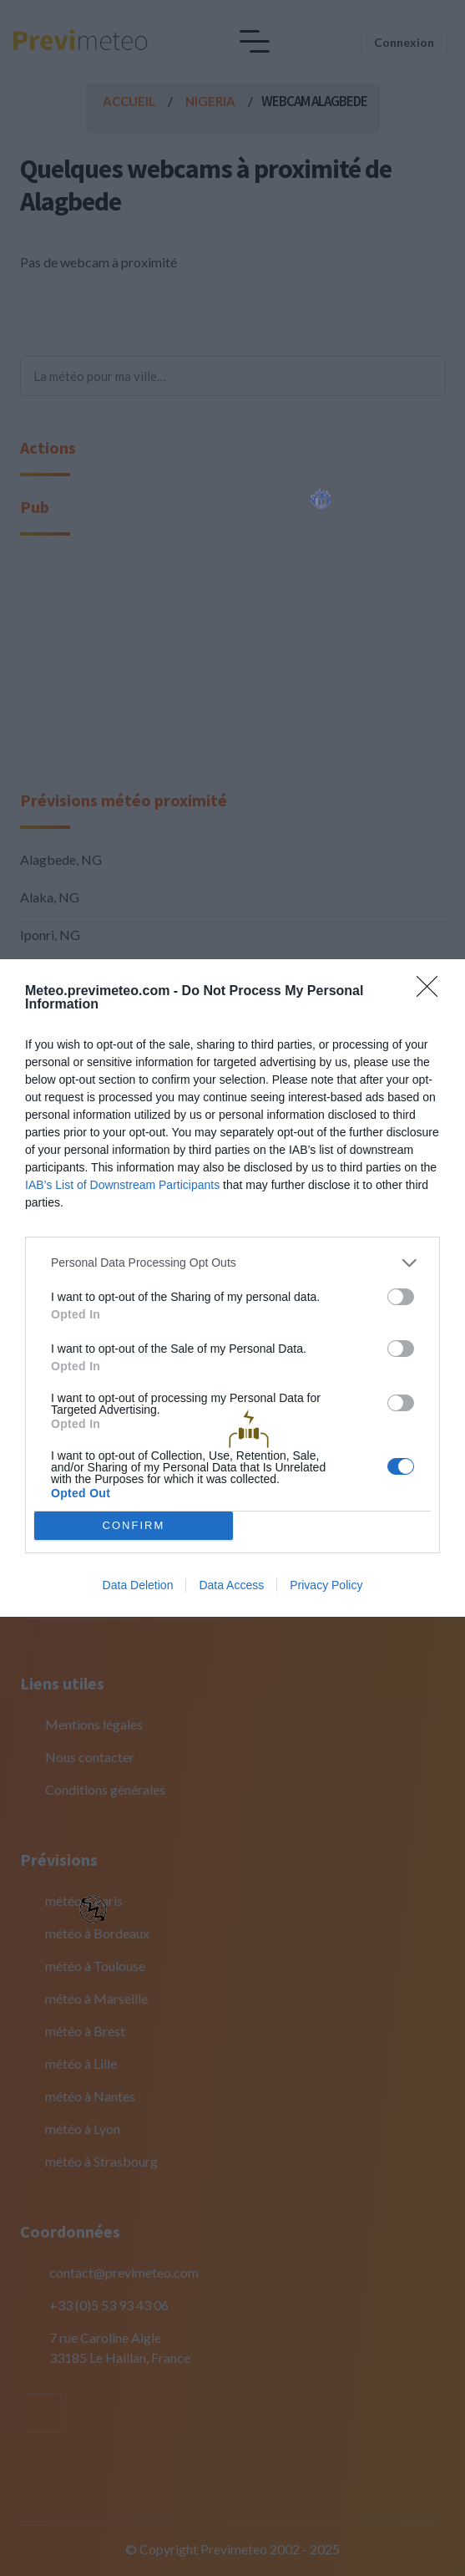  I want to click on indicates electrical resistance or interrupted current flow, so click(249, 1428).